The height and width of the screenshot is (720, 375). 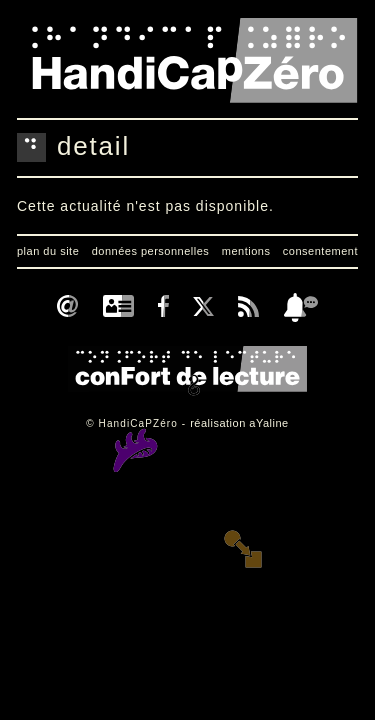 What do you see at coordinates (243, 549) in the screenshot?
I see `transform or convert an object` at bounding box center [243, 549].